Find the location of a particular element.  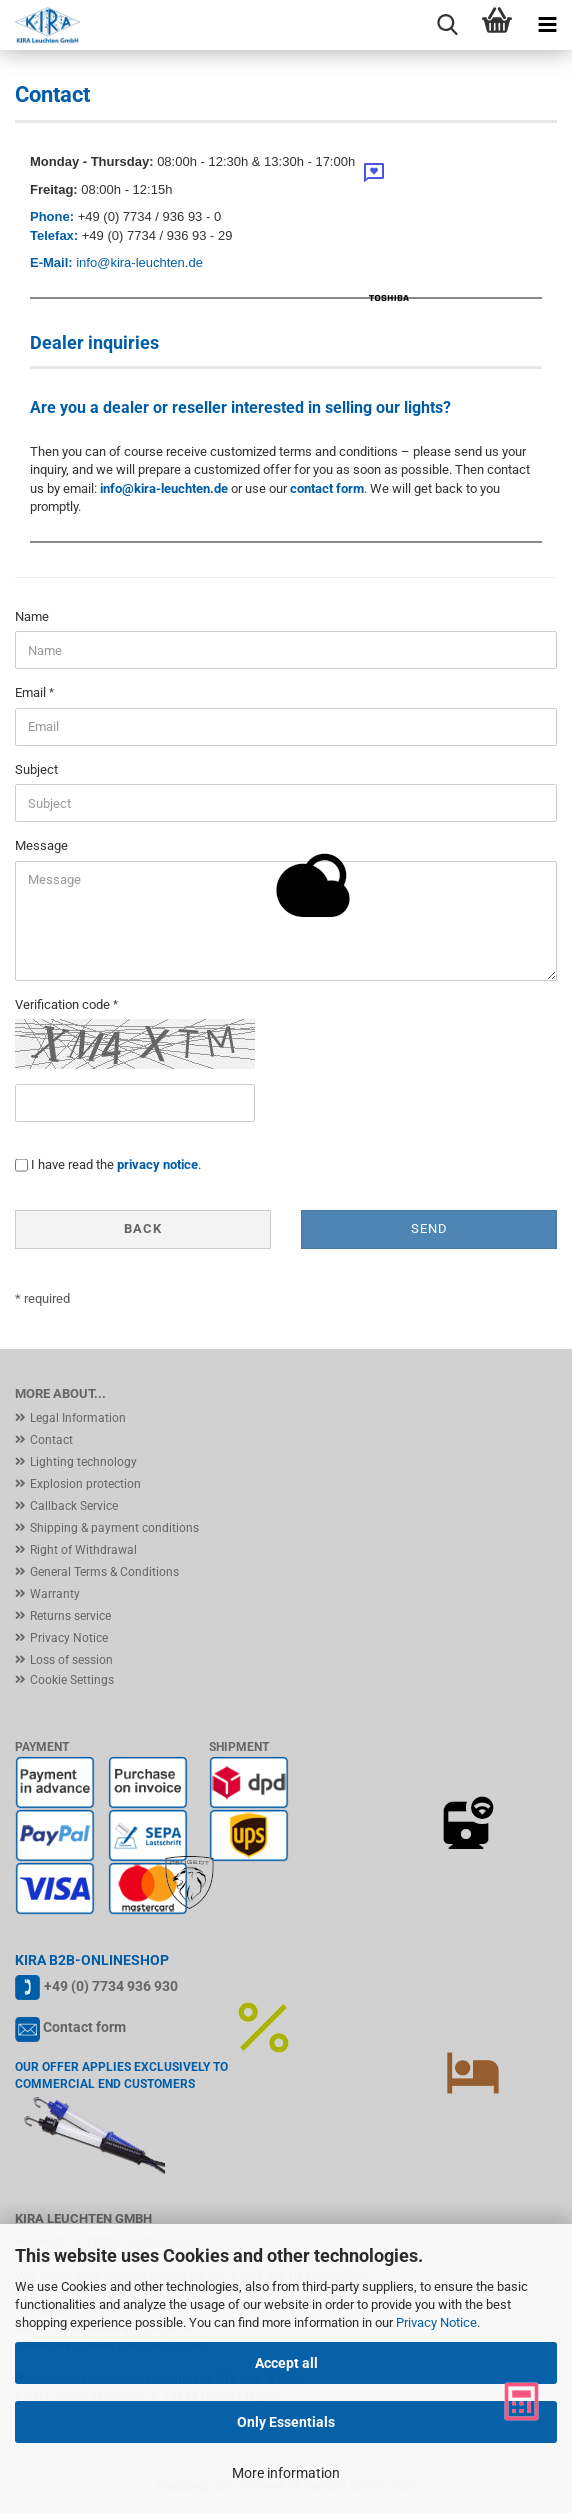

Toshiba brand logo is located at coordinates (389, 298).